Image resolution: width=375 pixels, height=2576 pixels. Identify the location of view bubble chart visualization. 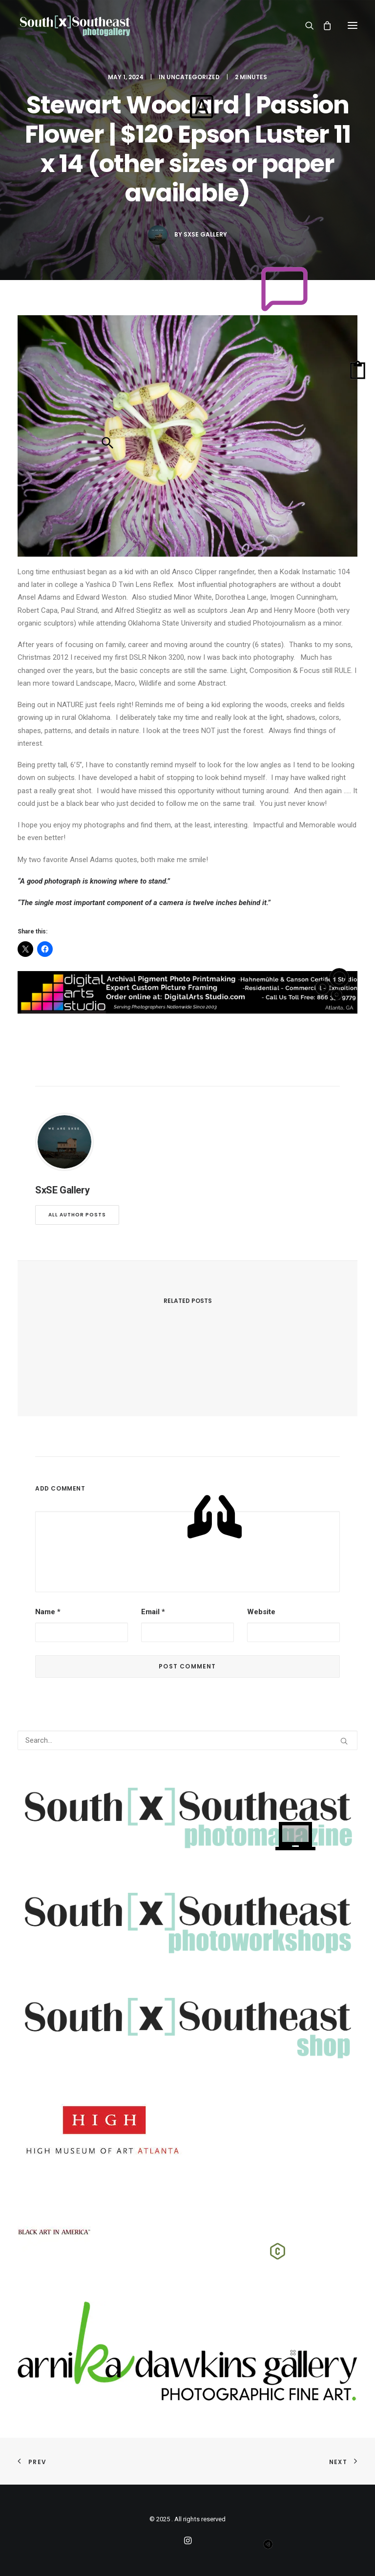
(331, 984).